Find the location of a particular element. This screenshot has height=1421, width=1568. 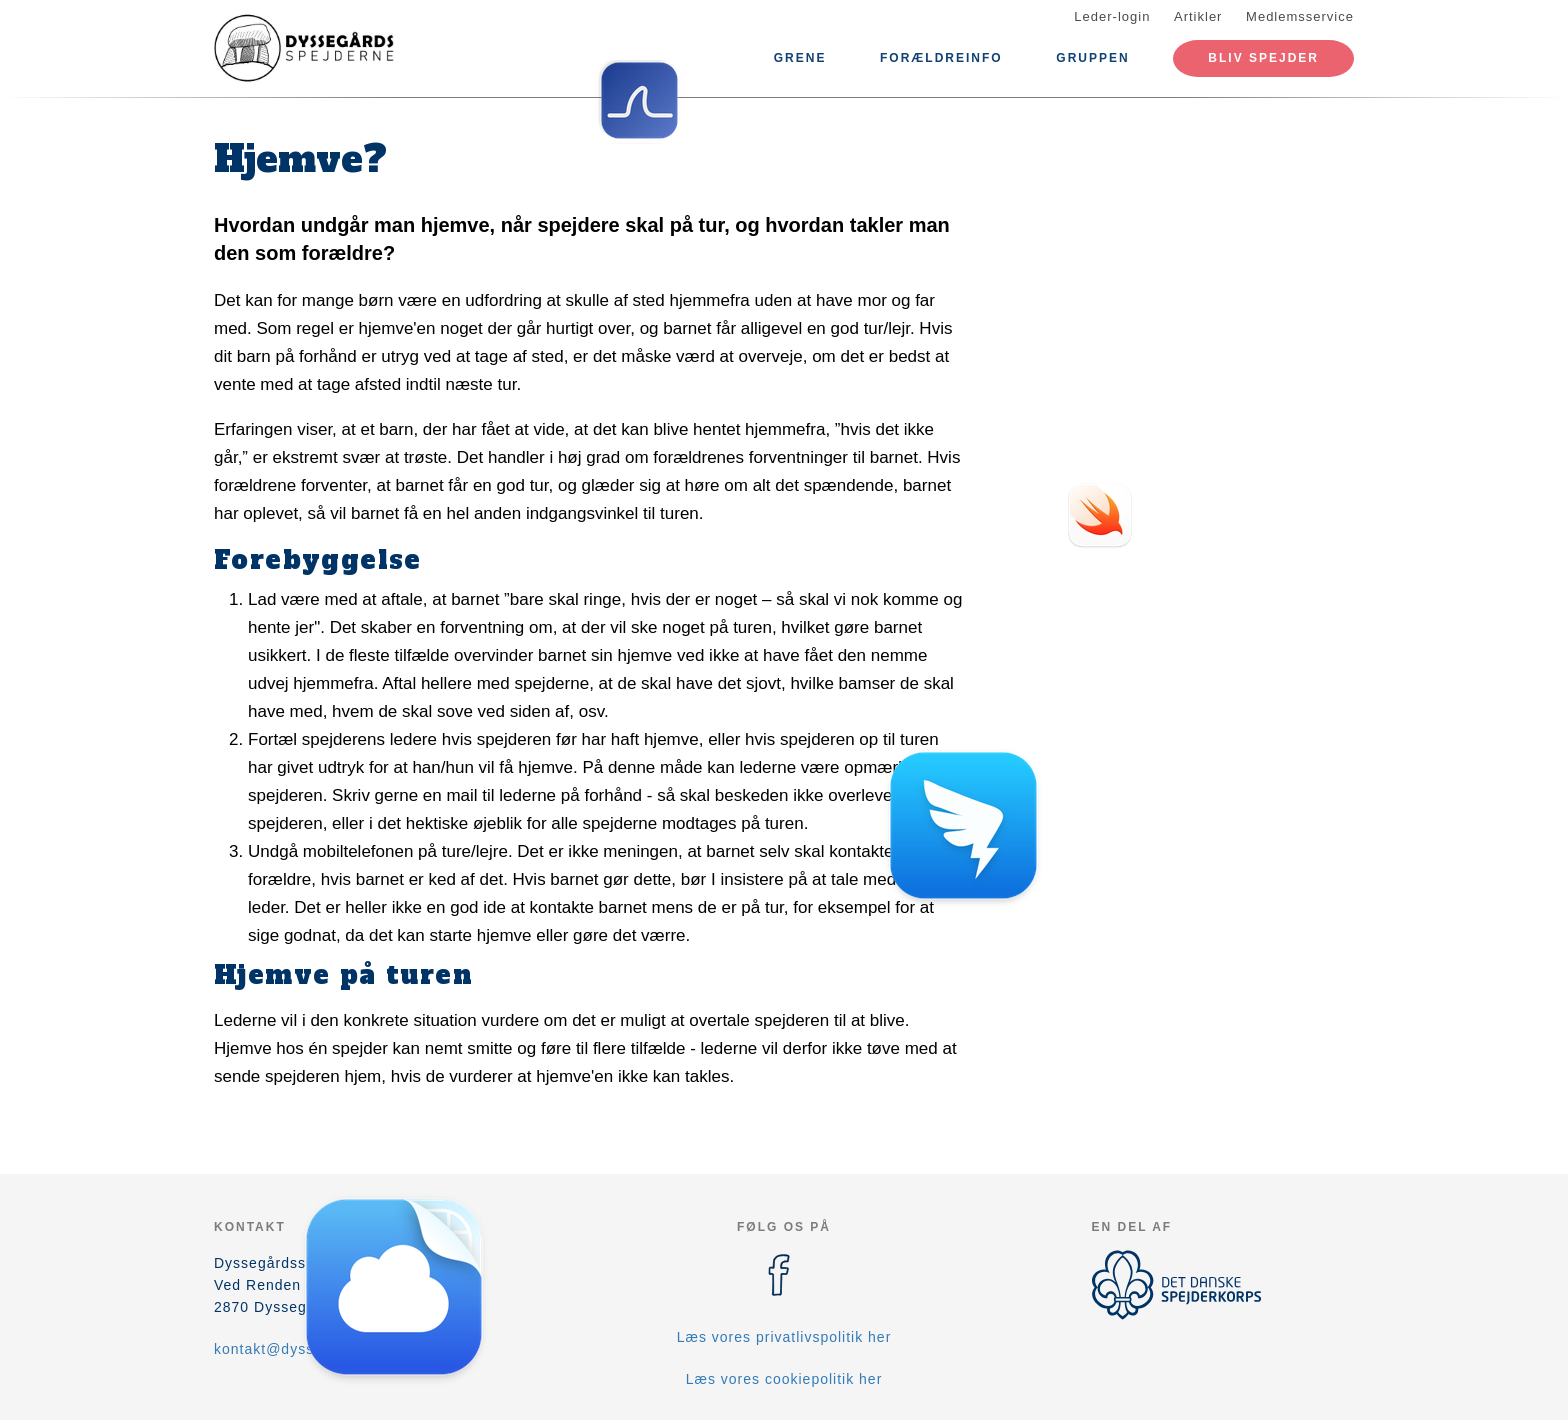

open Swift Playgrounds app is located at coordinates (1100, 515).